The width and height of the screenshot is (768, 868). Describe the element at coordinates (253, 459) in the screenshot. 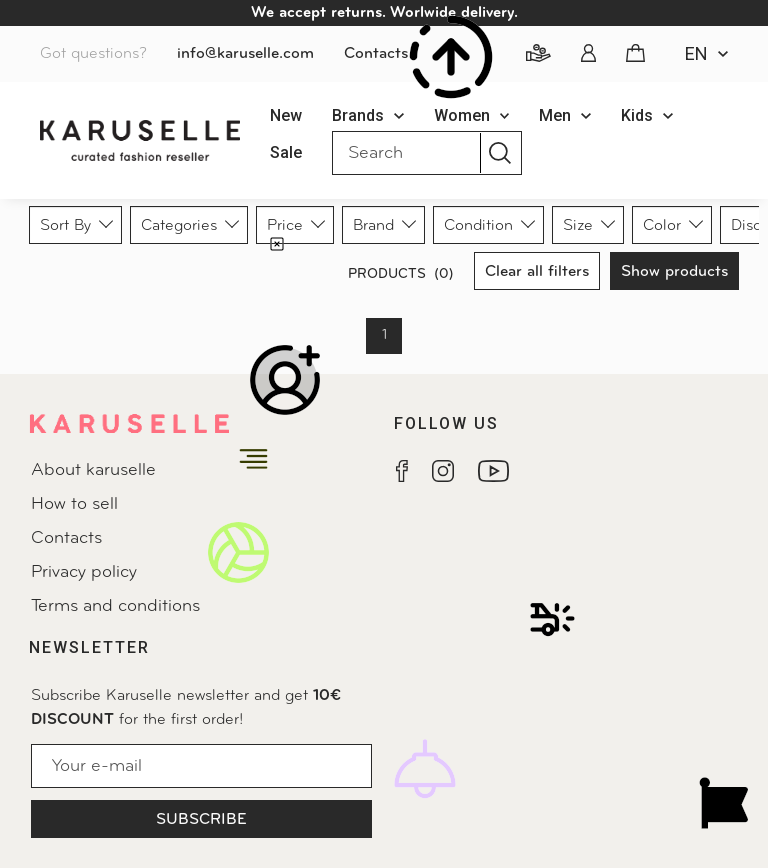

I see `align text to the right` at that location.